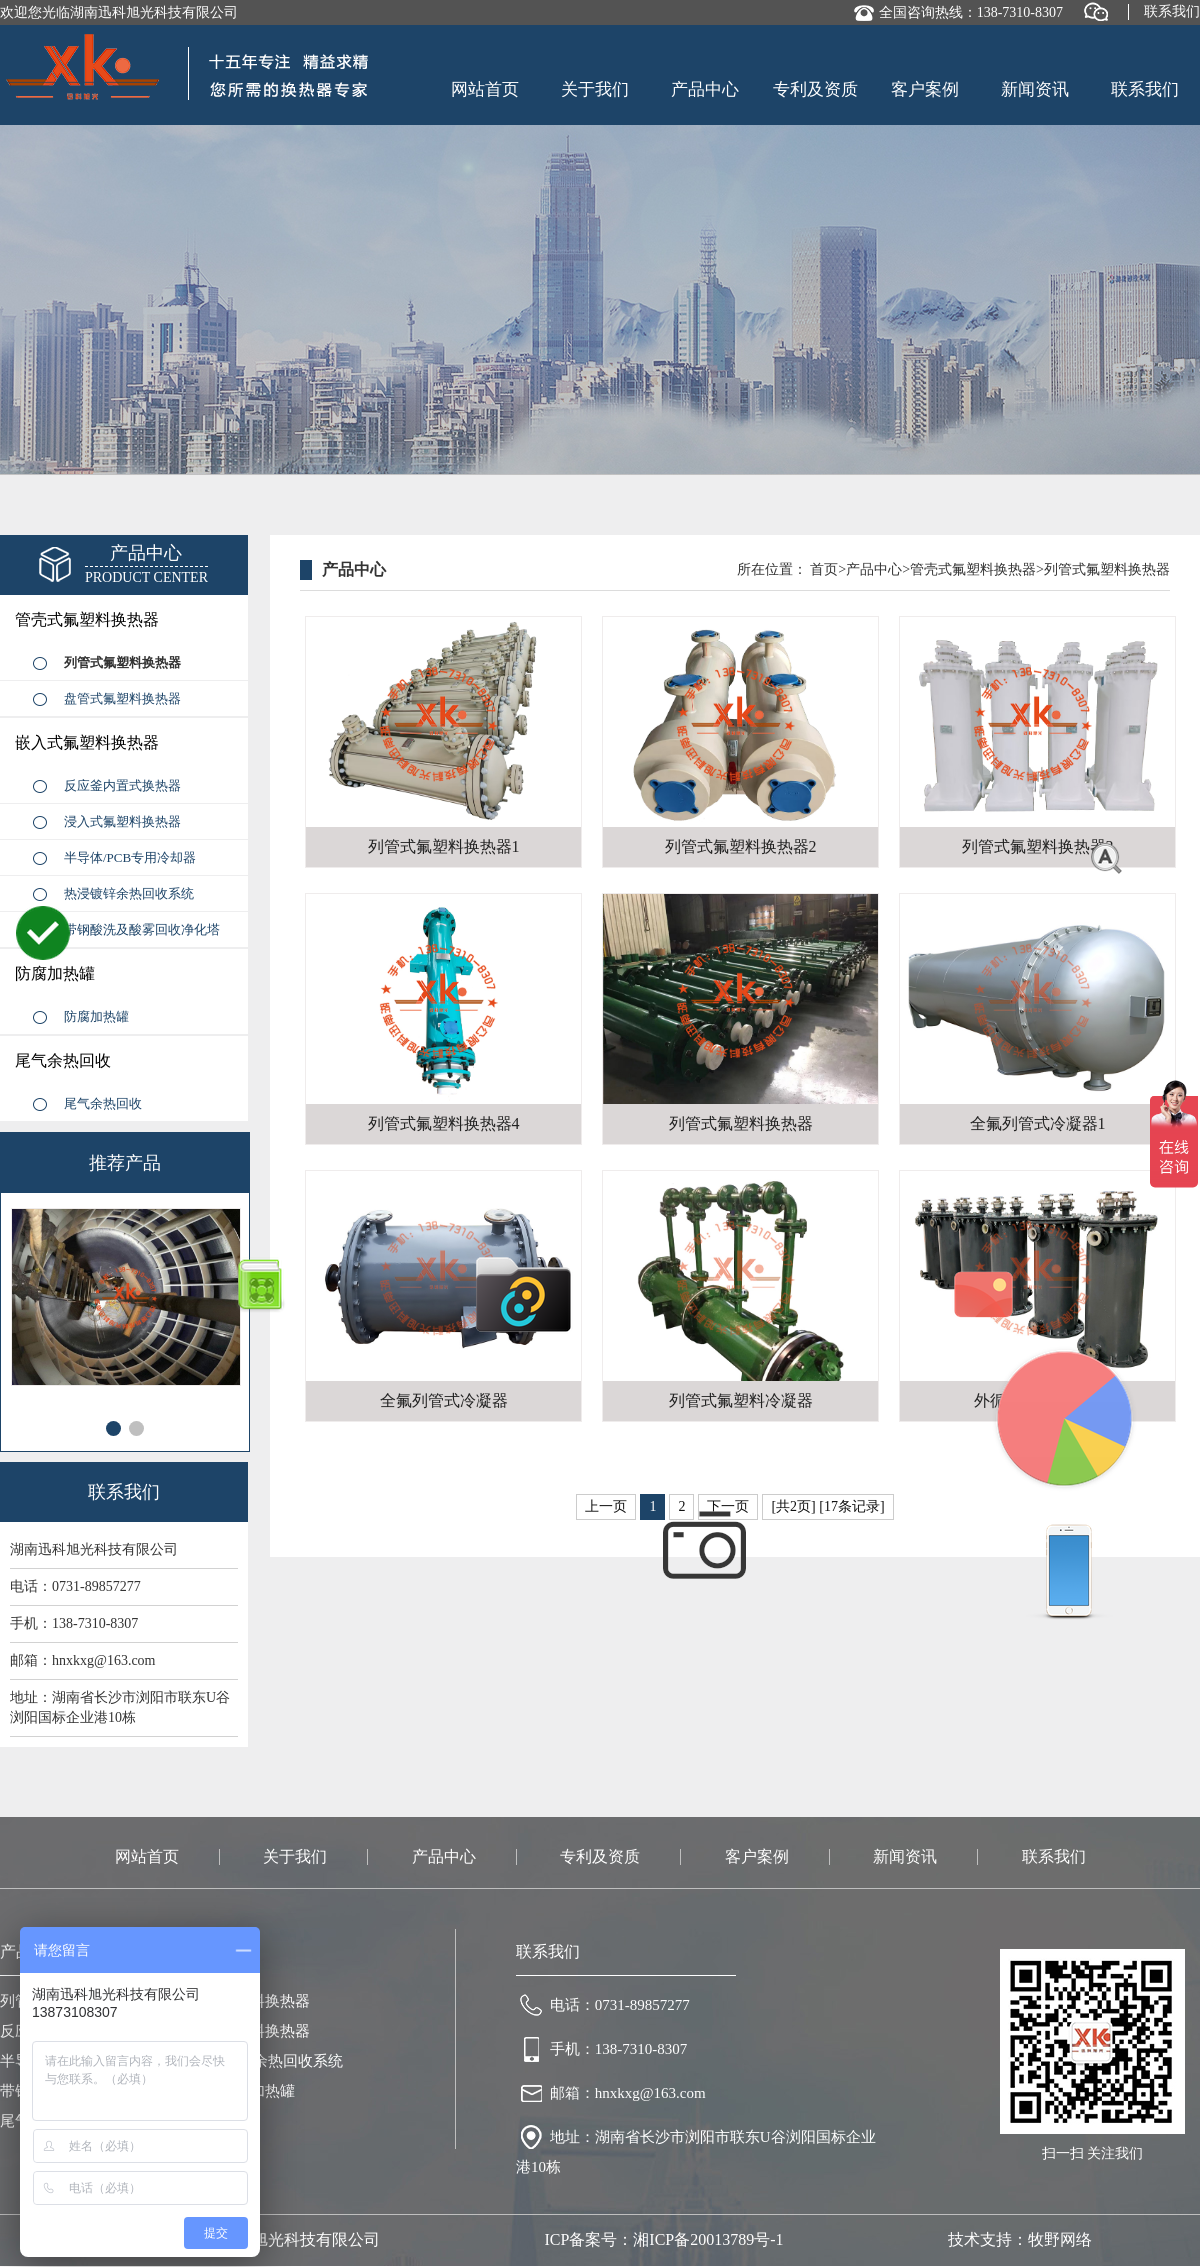  I want to click on iPhone 7 device icon for system identification, so click(1069, 1572).